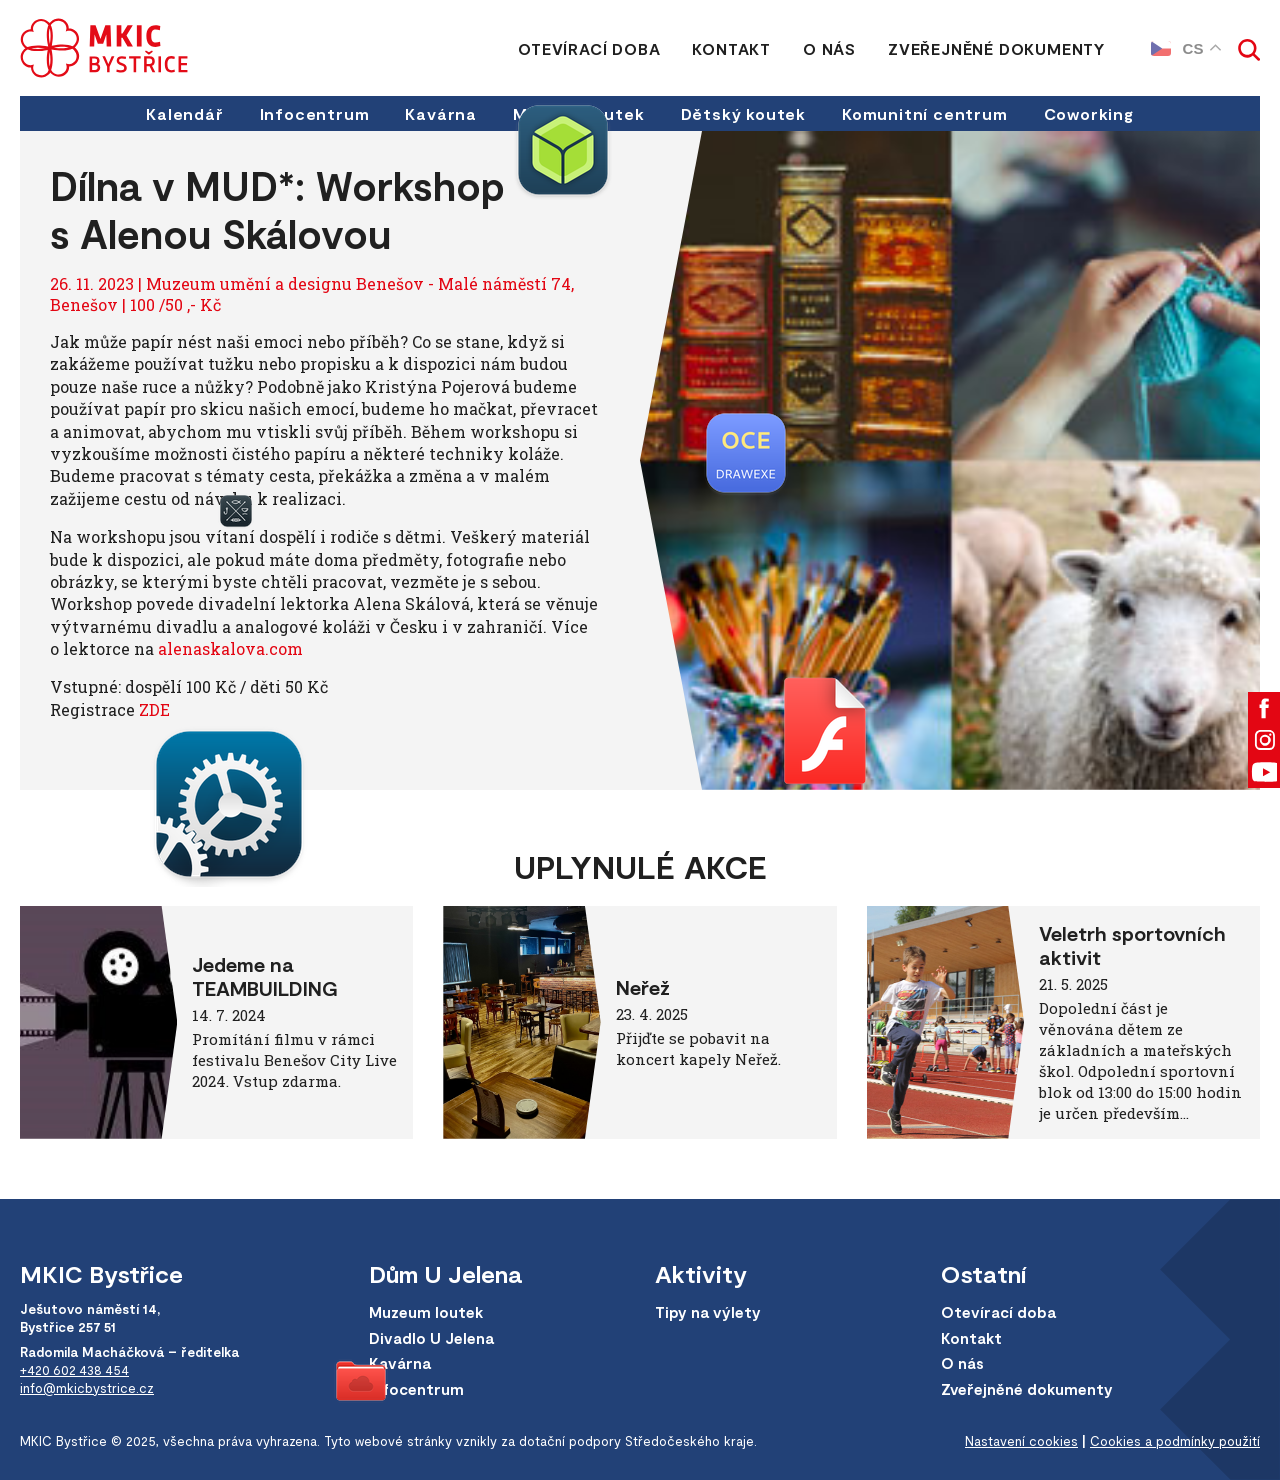 Image resolution: width=1280 pixels, height=1480 pixels. Describe the element at coordinates (563, 150) in the screenshot. I see `open balenaEtcher to flash OS images to drives` at that location.